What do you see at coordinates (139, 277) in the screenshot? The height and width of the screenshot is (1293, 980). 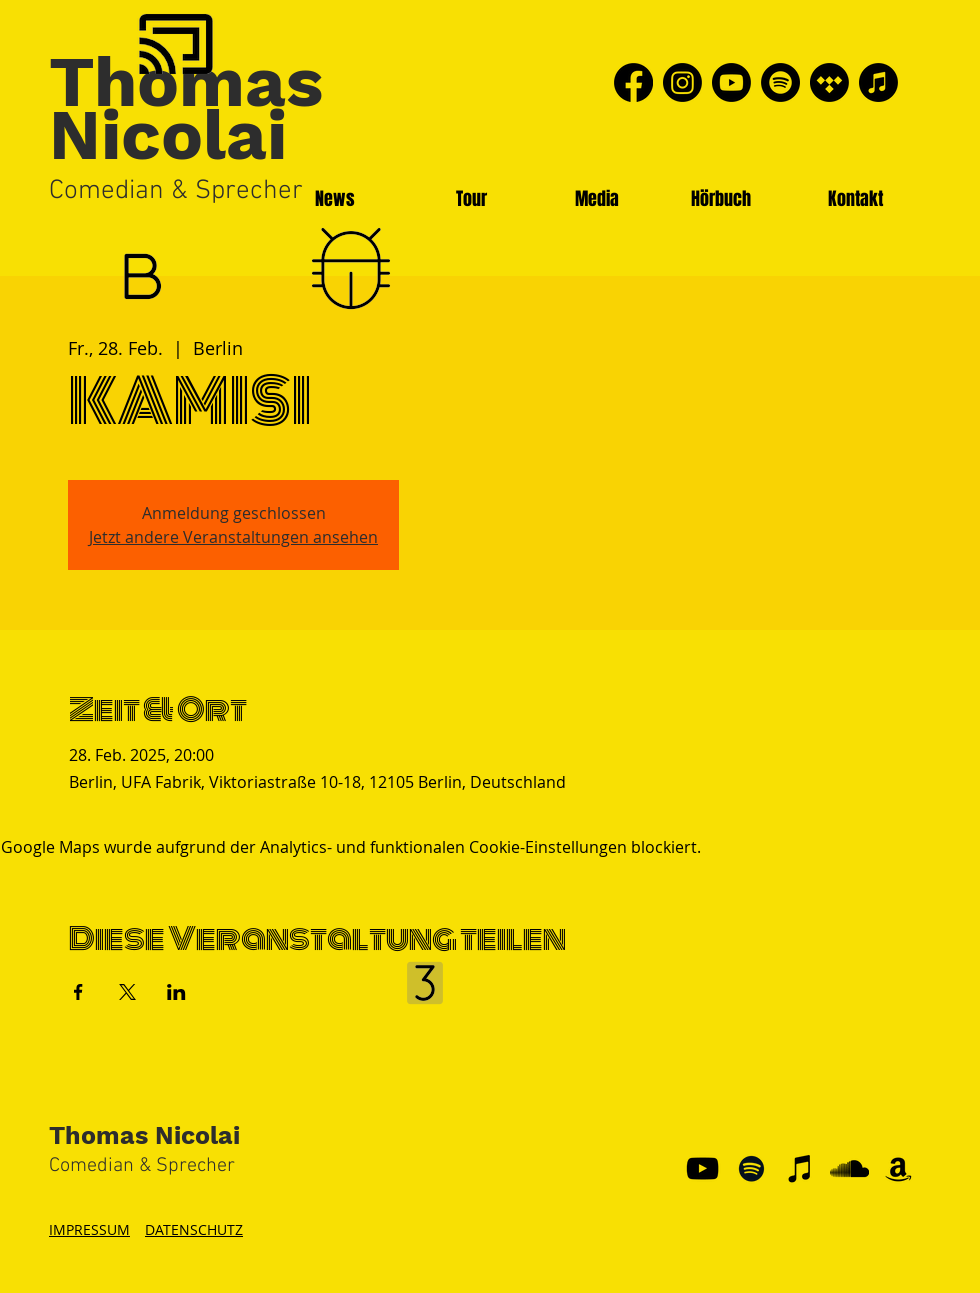 I see `apply bold formatting to selected text` at bounding box center [139, 277].